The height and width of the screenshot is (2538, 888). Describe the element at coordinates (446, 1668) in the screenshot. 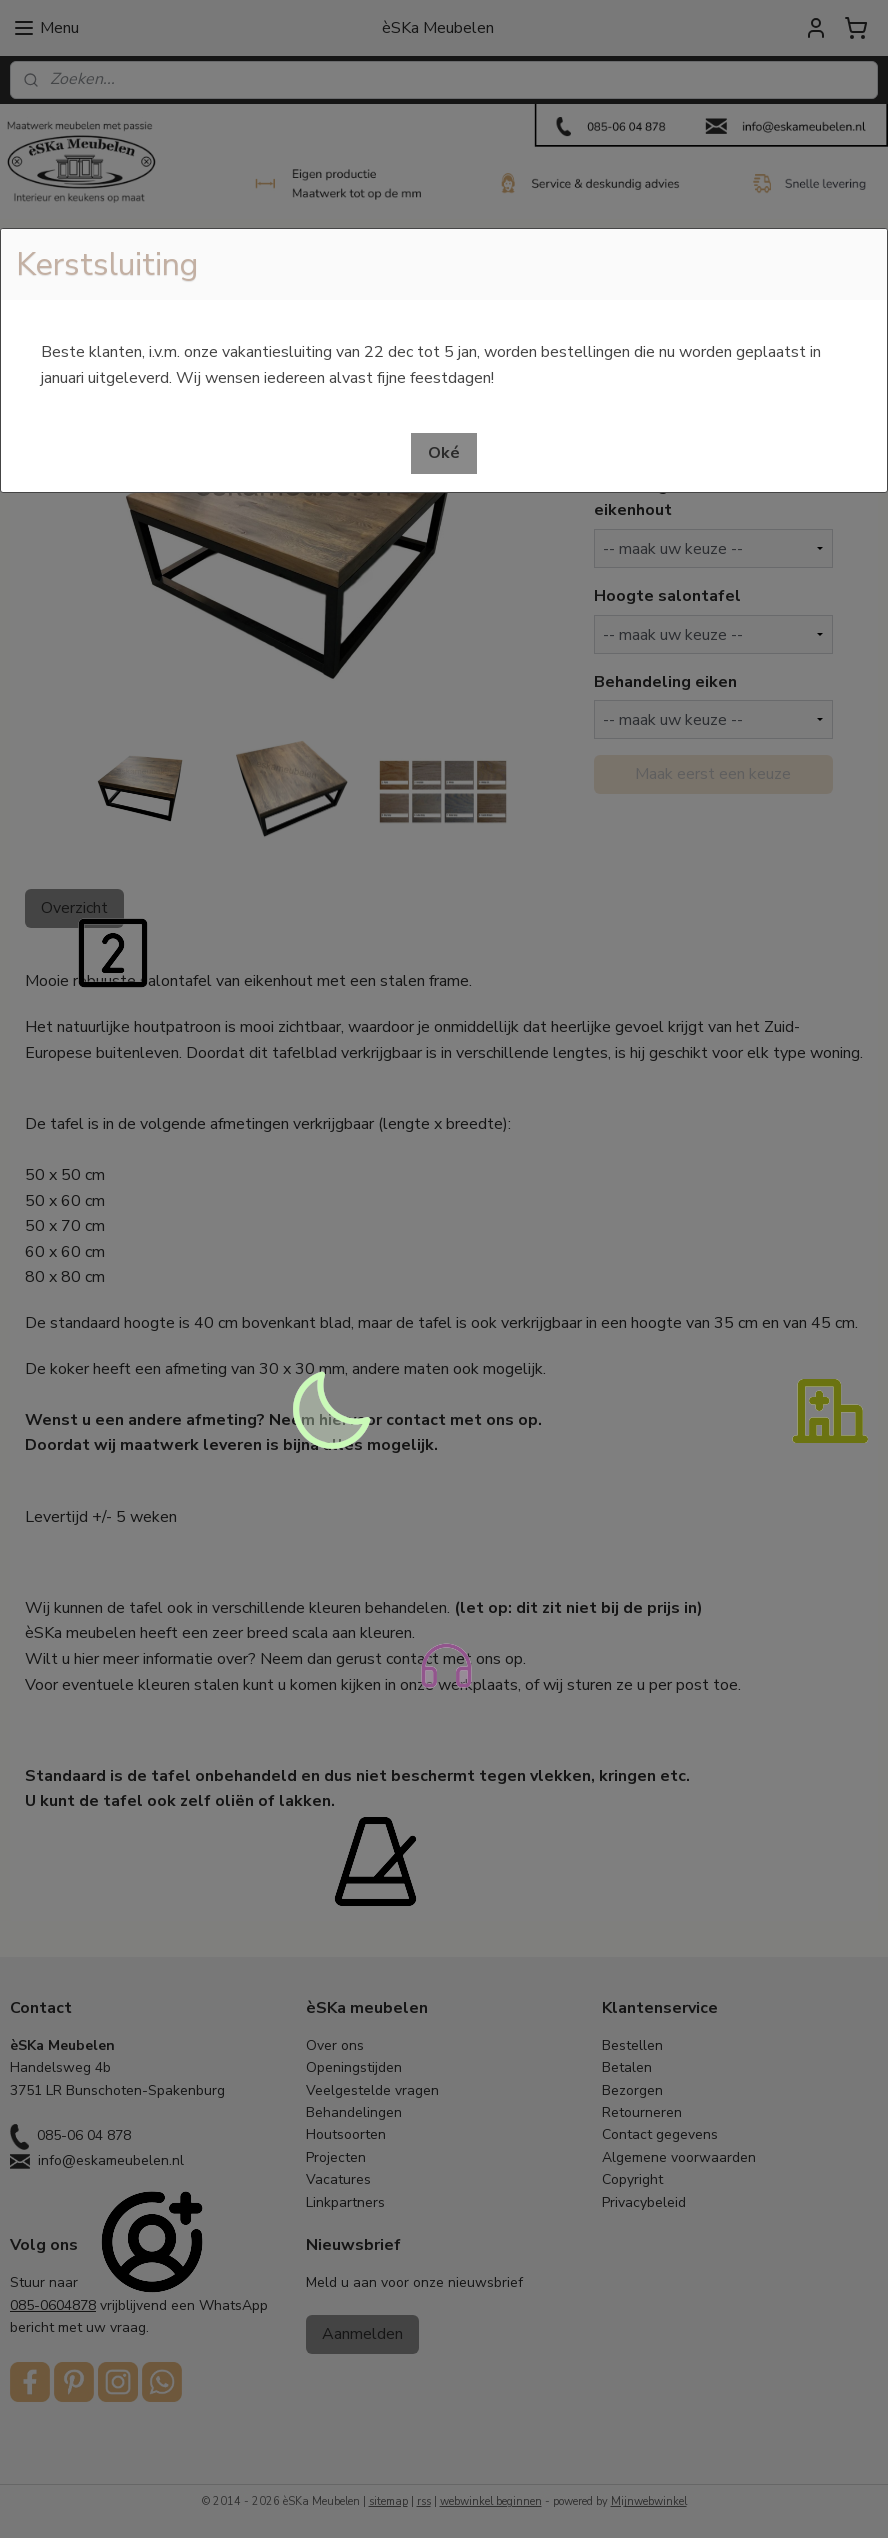

I see `access audio or music playback` at that location.